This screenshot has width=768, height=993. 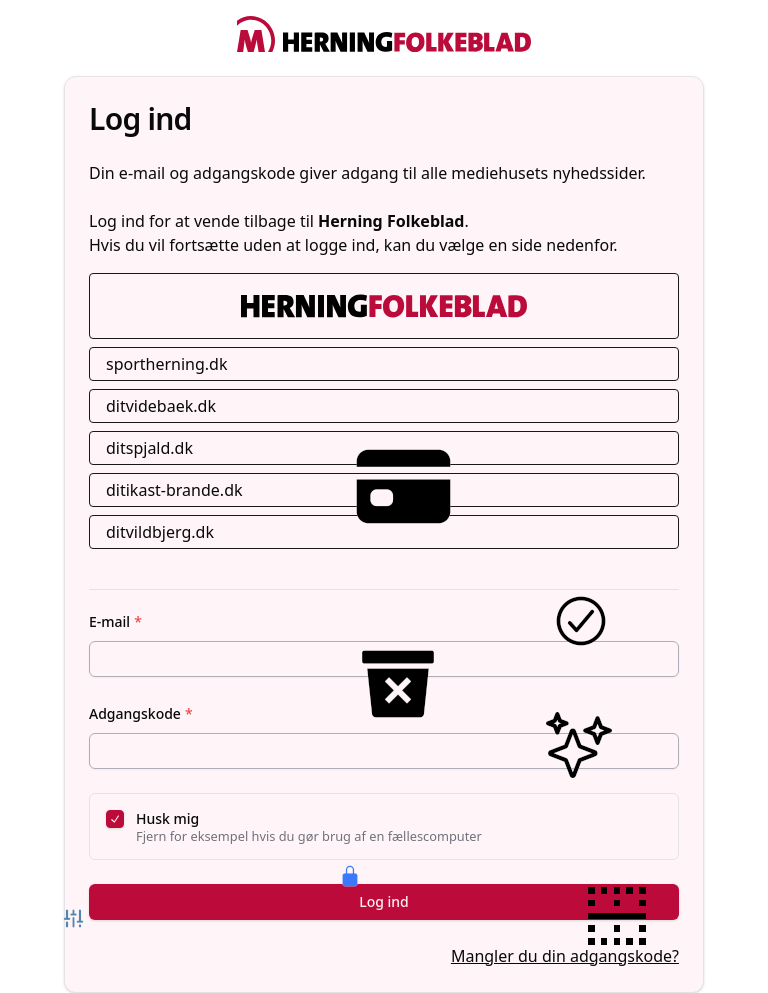 What do you see at coordinates (350, 876) in the screenshot?
I see `indicates a locked or secured item` at bounding box center [350, 876].